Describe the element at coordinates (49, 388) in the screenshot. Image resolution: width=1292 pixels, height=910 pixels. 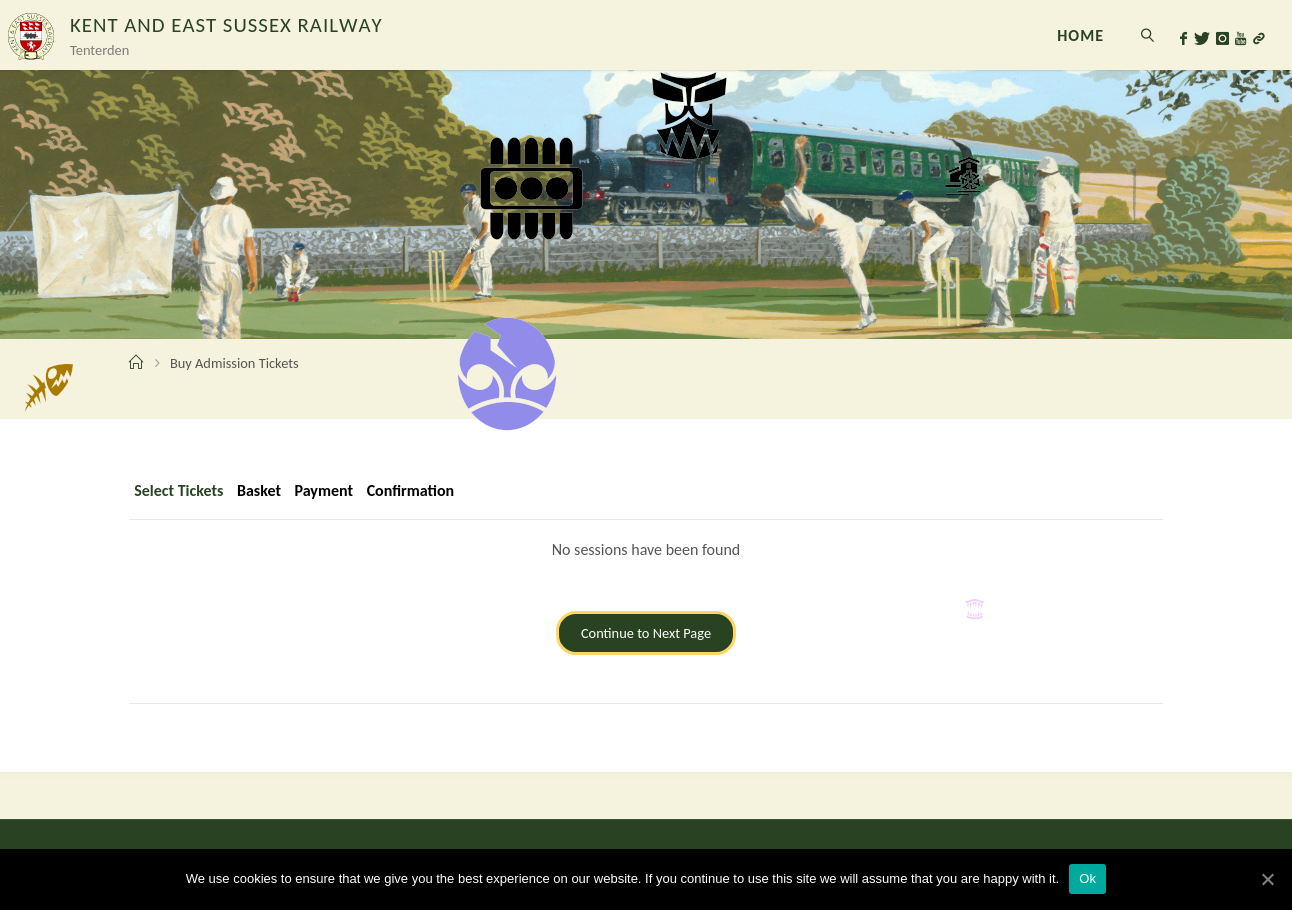
I see `indicates a dead fish or deceased creature in game` at that location.